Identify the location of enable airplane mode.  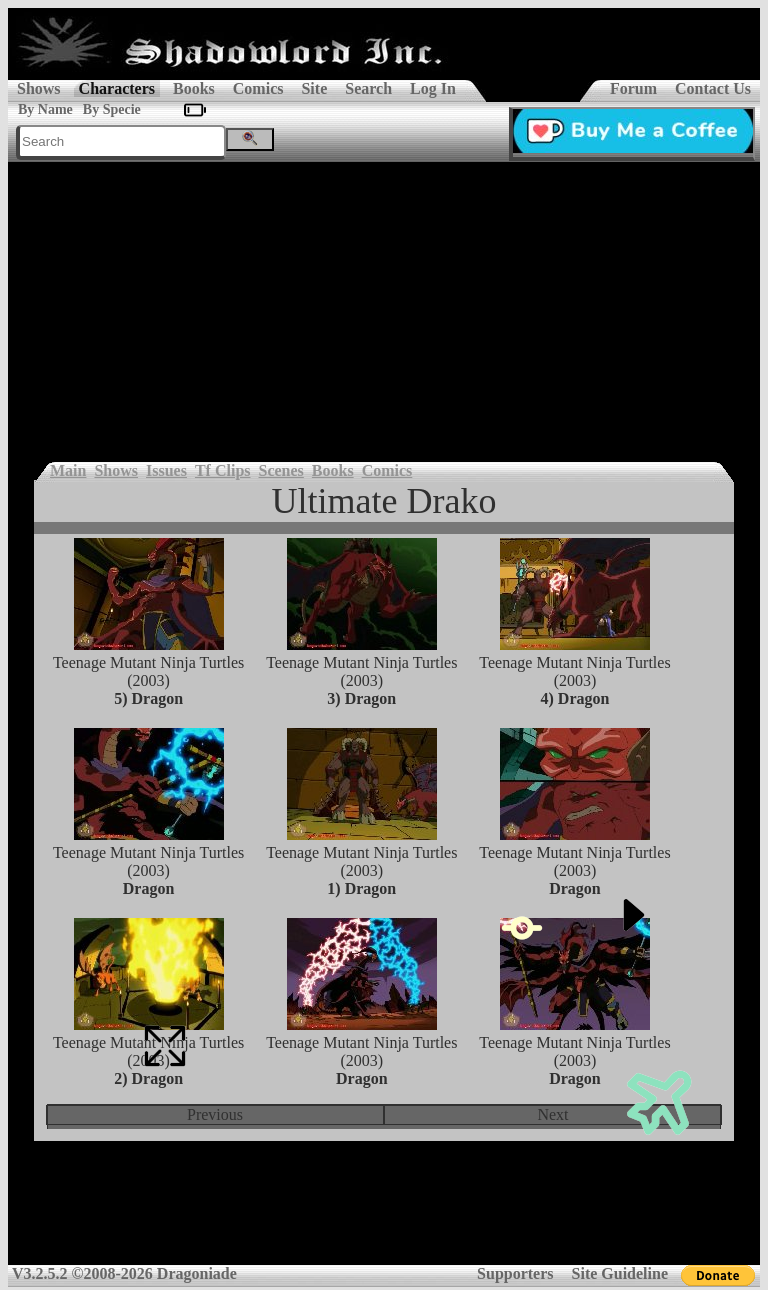
(660, 1101).